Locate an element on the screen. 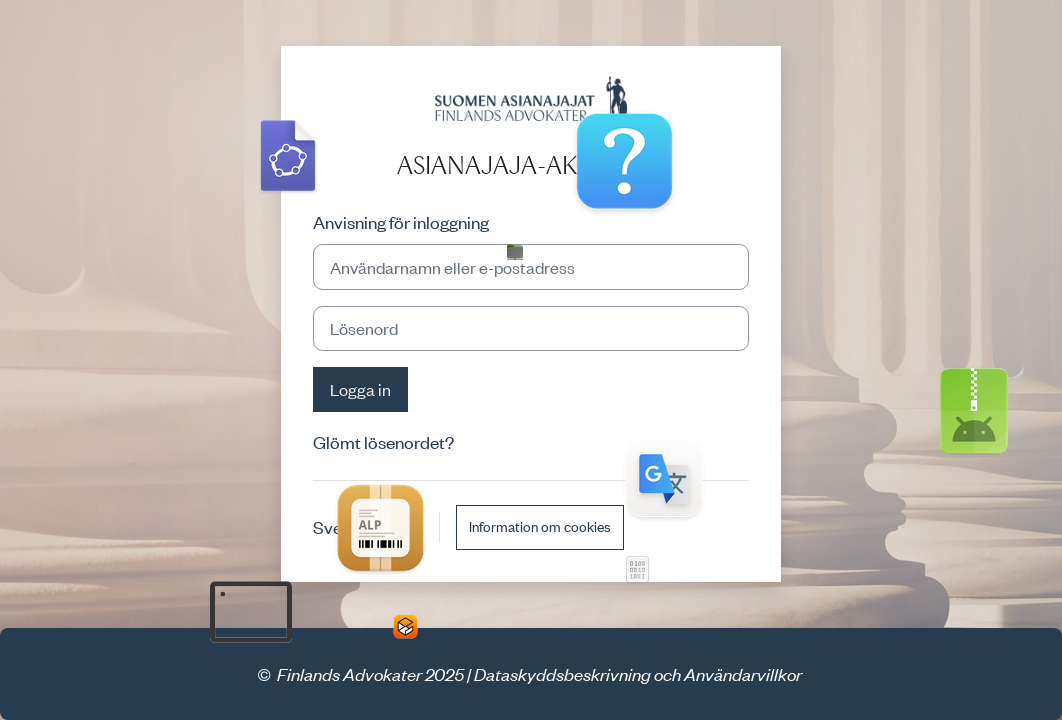 The width and height of the screenshot is (1062, 720). indicates a help or information dialog is located at coordinates (624, 163).